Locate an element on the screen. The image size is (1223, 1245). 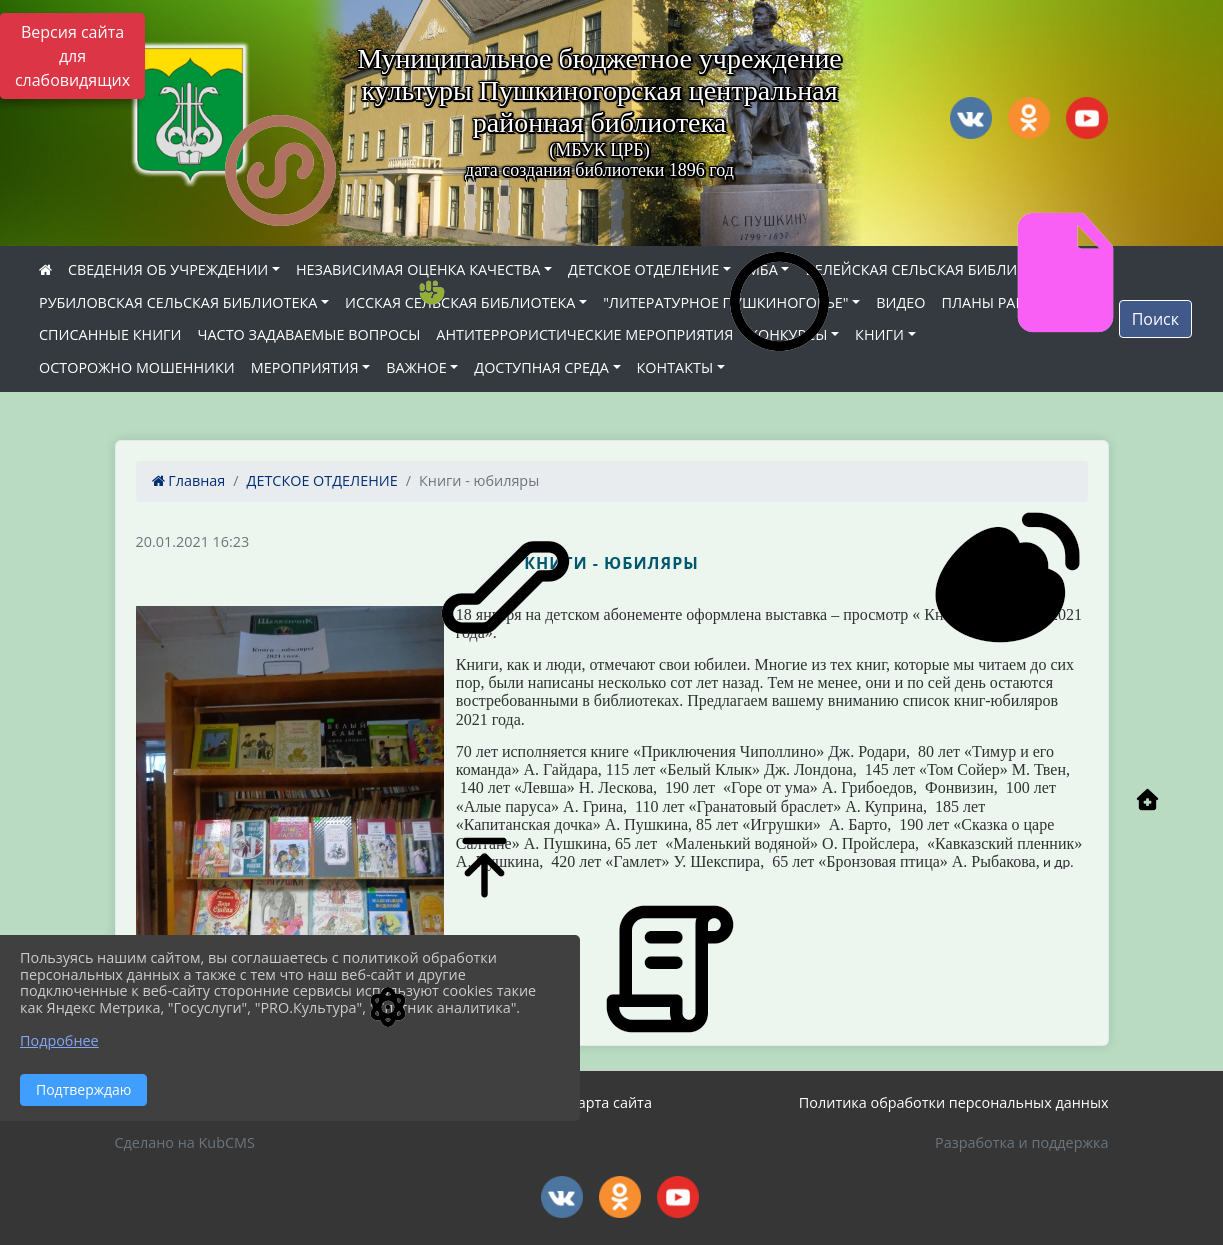
open WeChat miniprogram is located at coordinates (280, 170).